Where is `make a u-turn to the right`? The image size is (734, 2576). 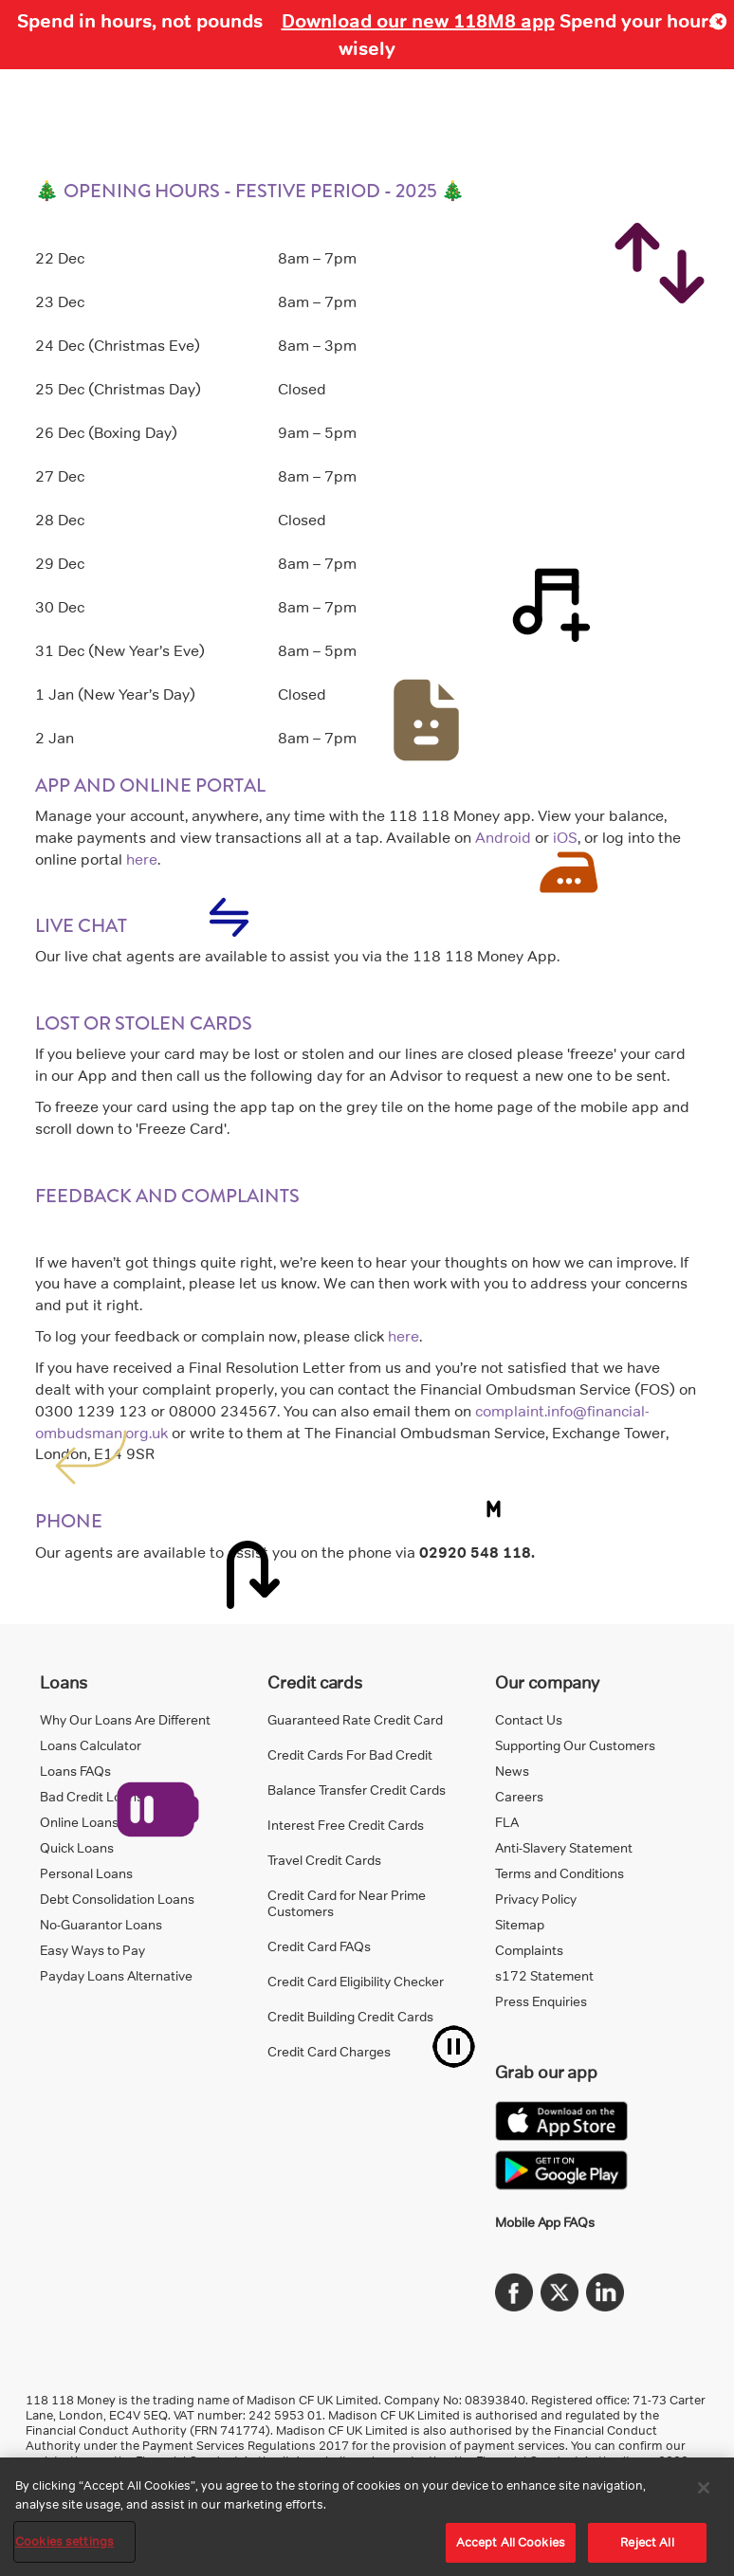
make a u-turn to the right is located at coordinates (249, 1575).